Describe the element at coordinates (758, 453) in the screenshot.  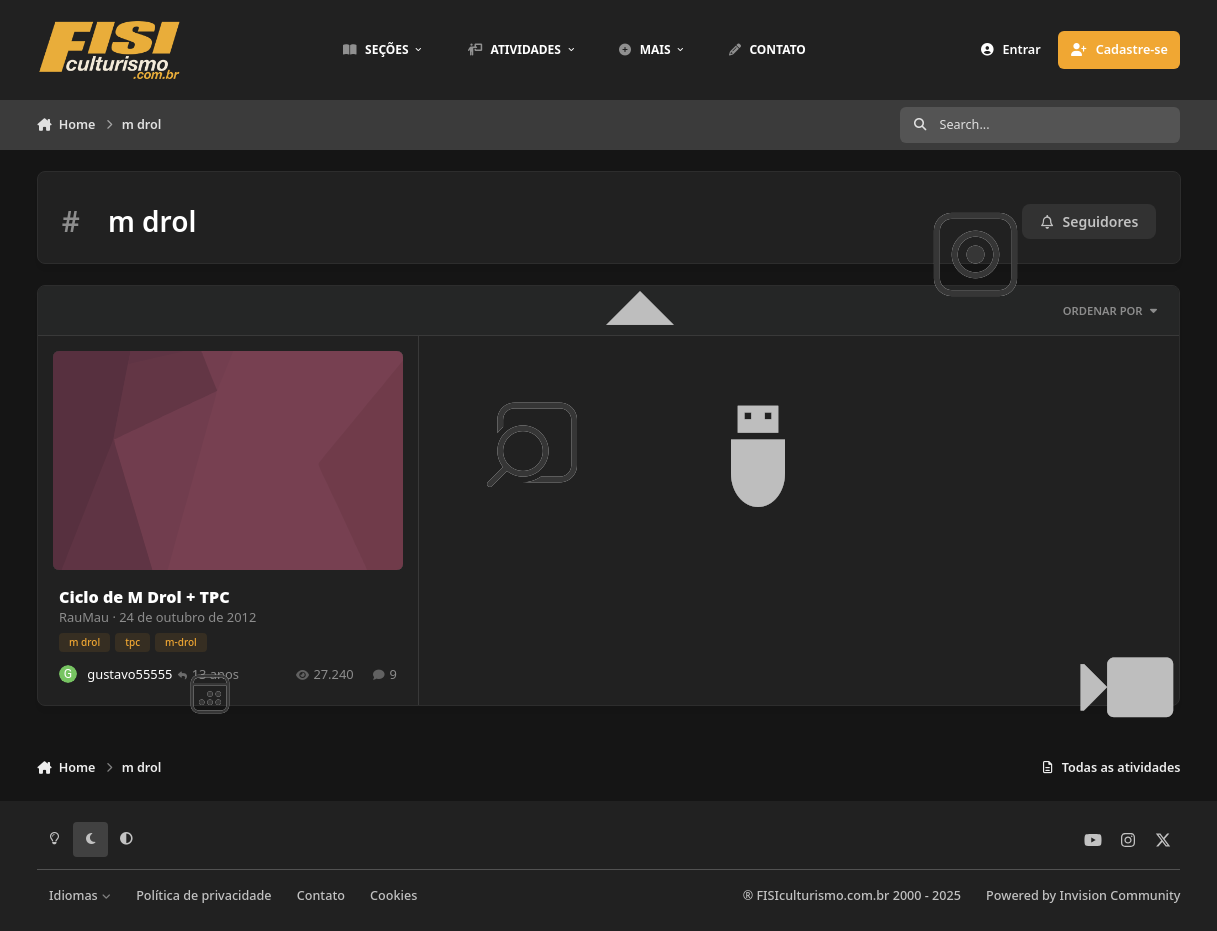
I see `removable storage device connected` at that location.